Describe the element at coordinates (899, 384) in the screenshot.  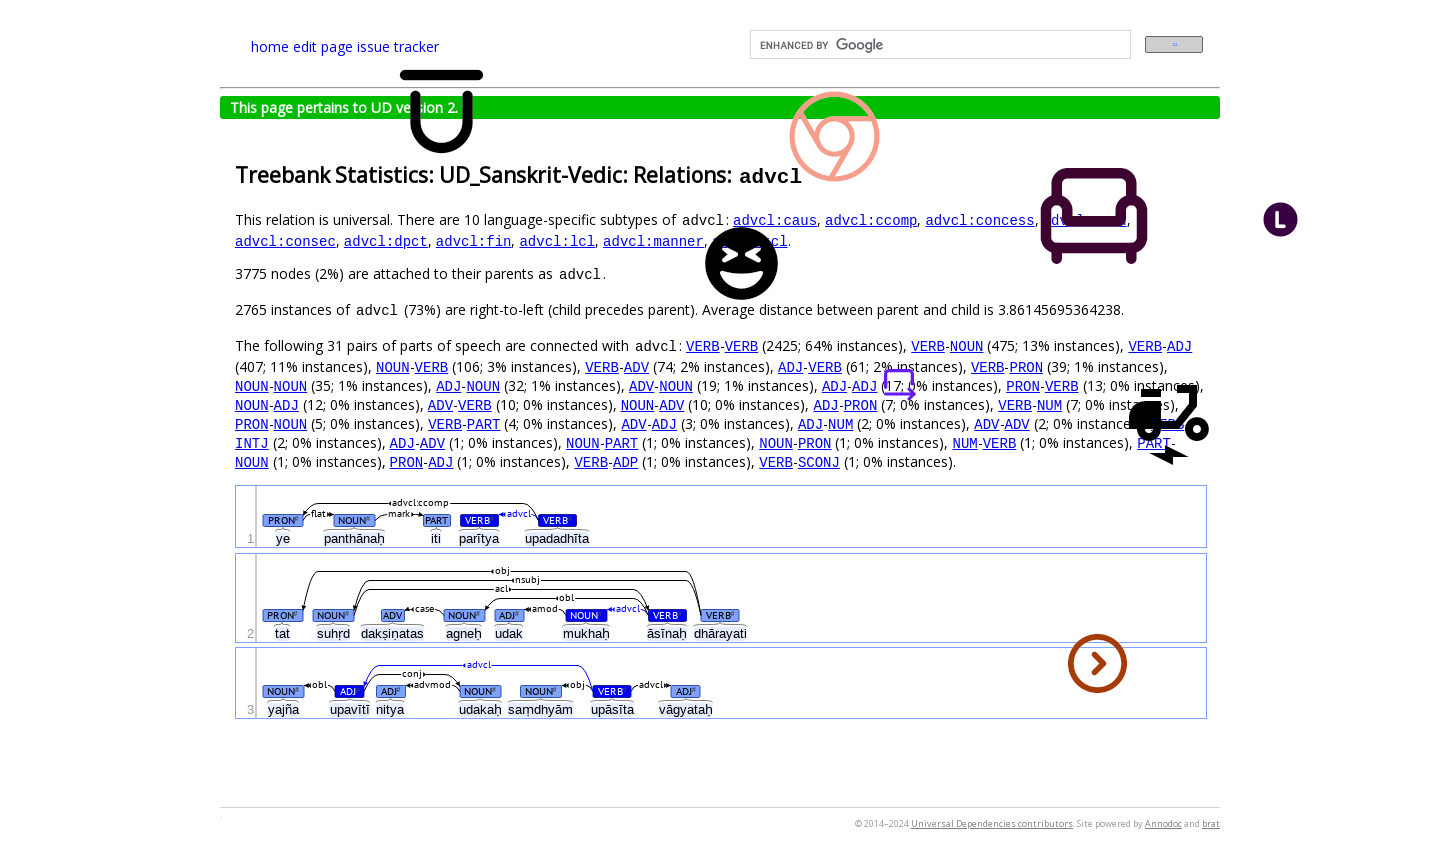
I see `auto-fit content to the right edge` at that location.